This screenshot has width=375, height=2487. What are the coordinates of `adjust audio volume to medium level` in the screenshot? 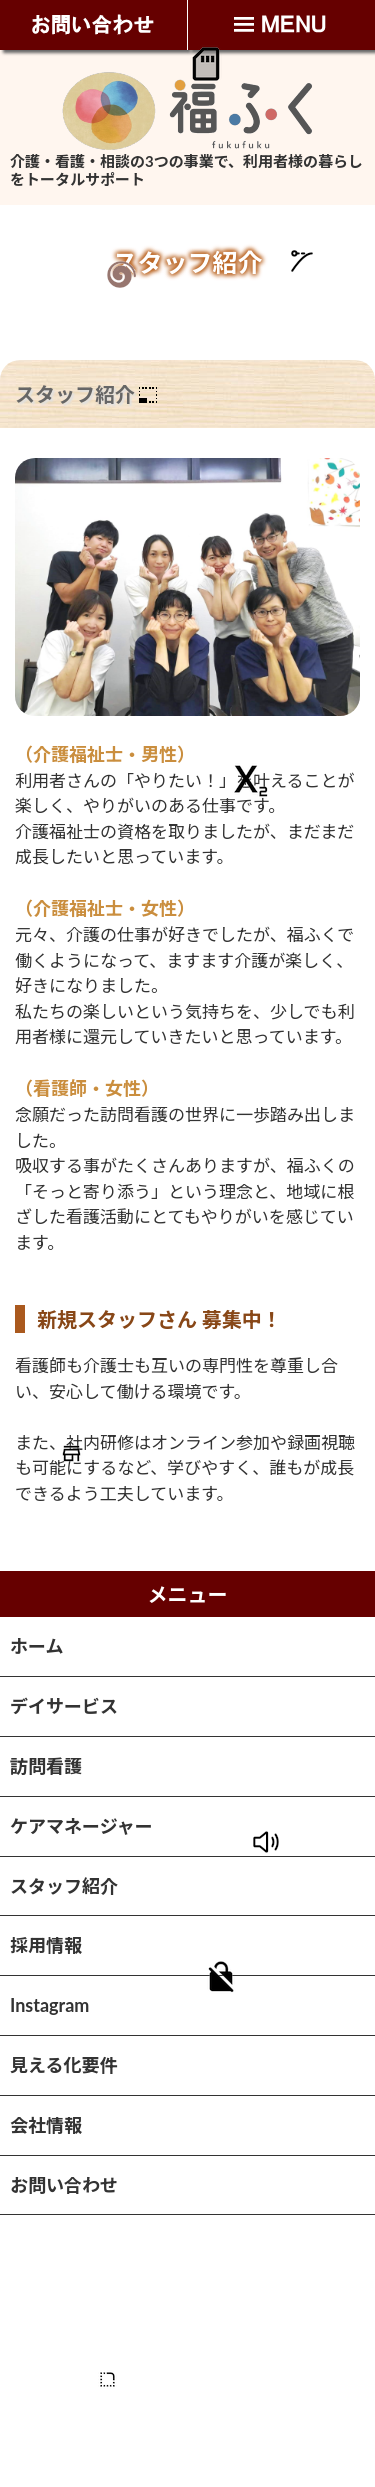 It's located at (266, 1842).